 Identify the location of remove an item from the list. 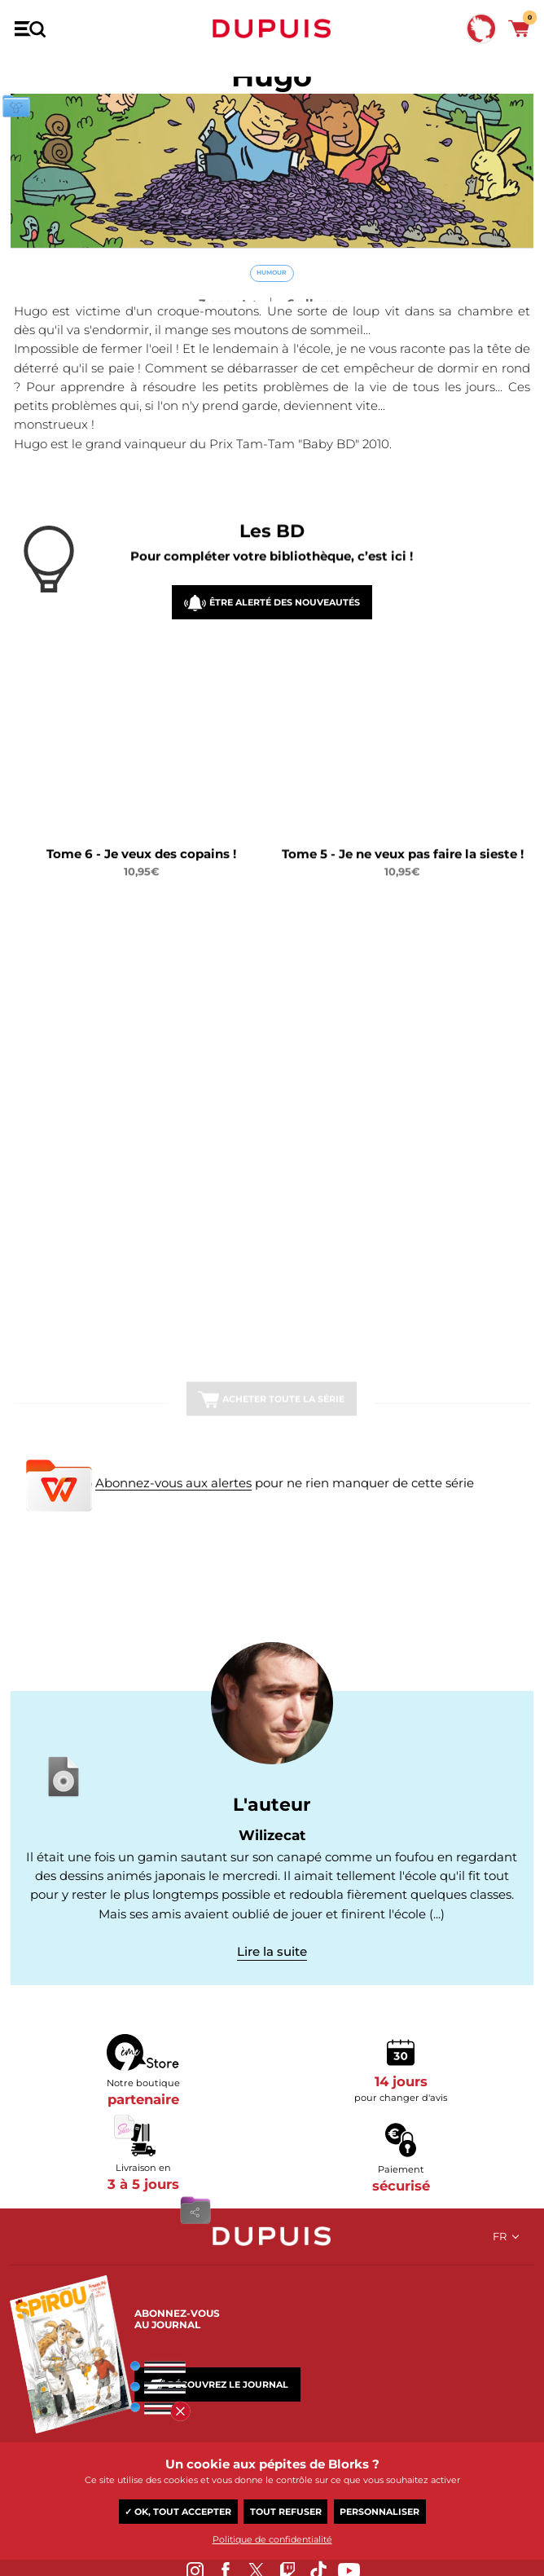
(158, 2388).